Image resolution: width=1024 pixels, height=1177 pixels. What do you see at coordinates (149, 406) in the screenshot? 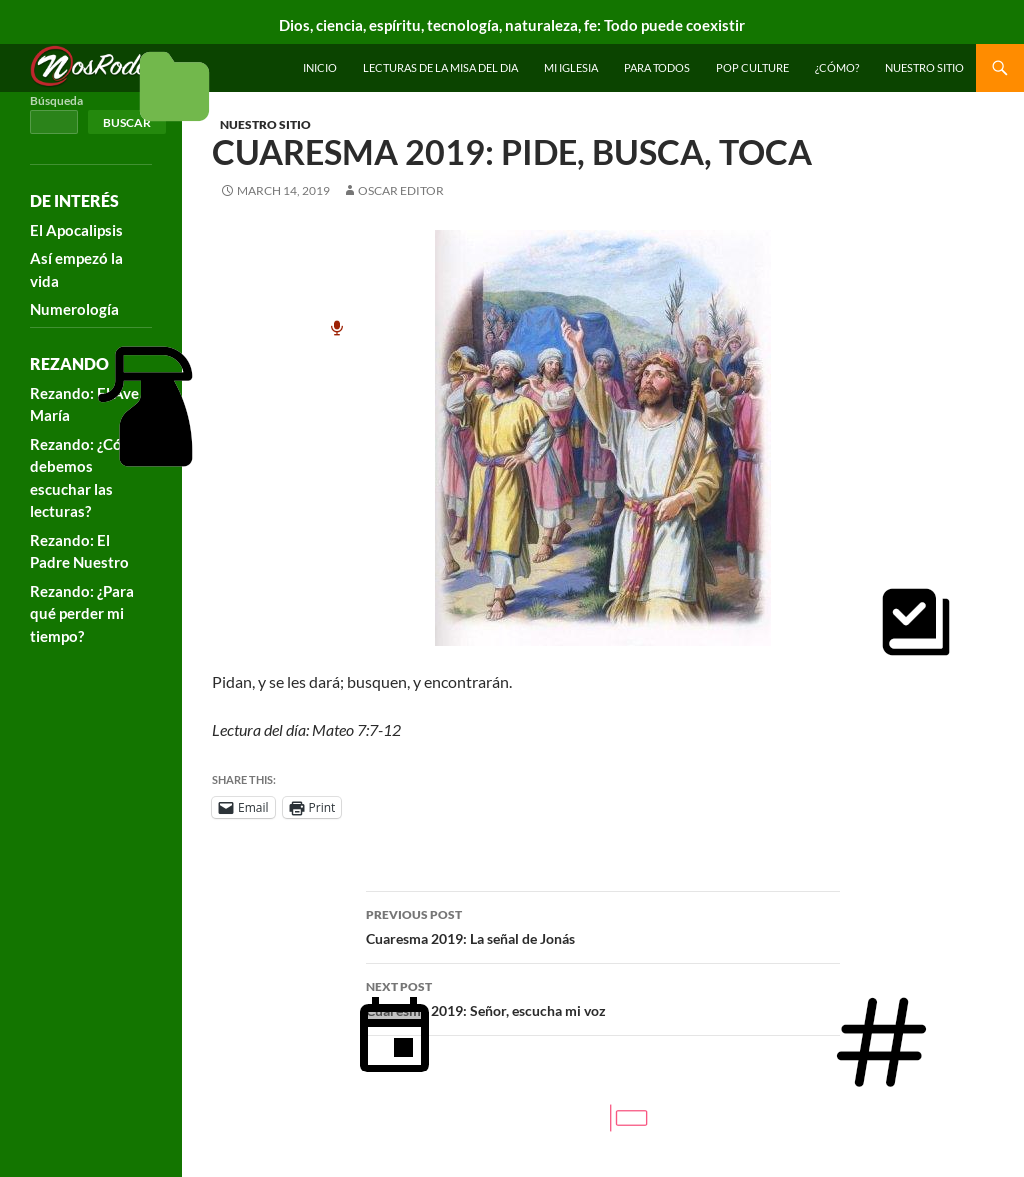
I see `access cleaning or maintenance tools` at bounding box center [149, 406].